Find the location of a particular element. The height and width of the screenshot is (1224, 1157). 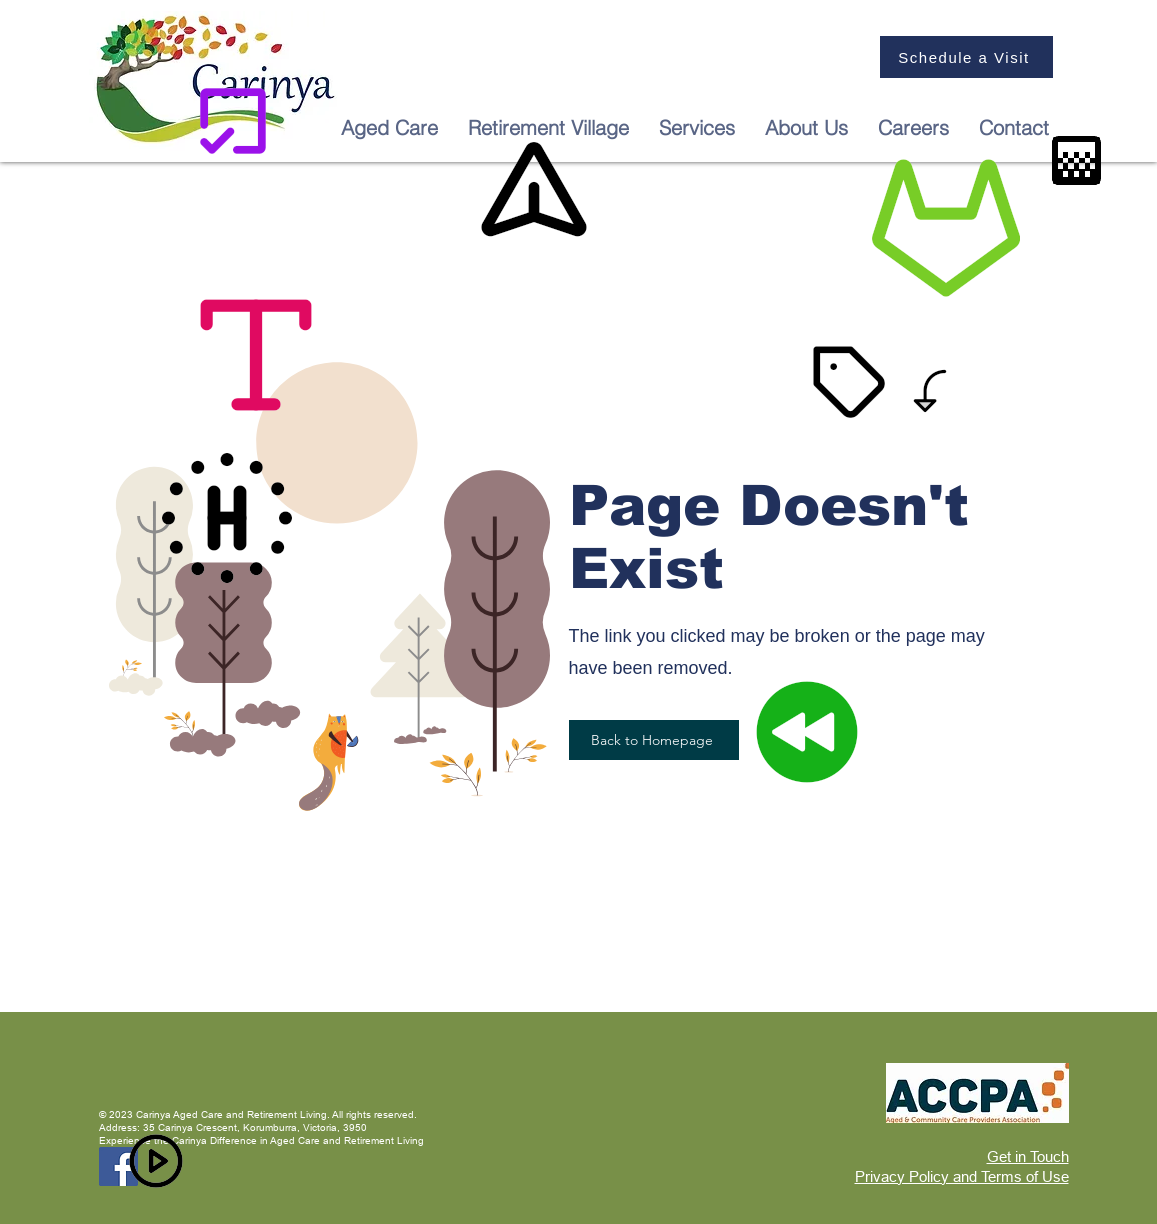

open GitLab repository is located at coordinates (946, 228).